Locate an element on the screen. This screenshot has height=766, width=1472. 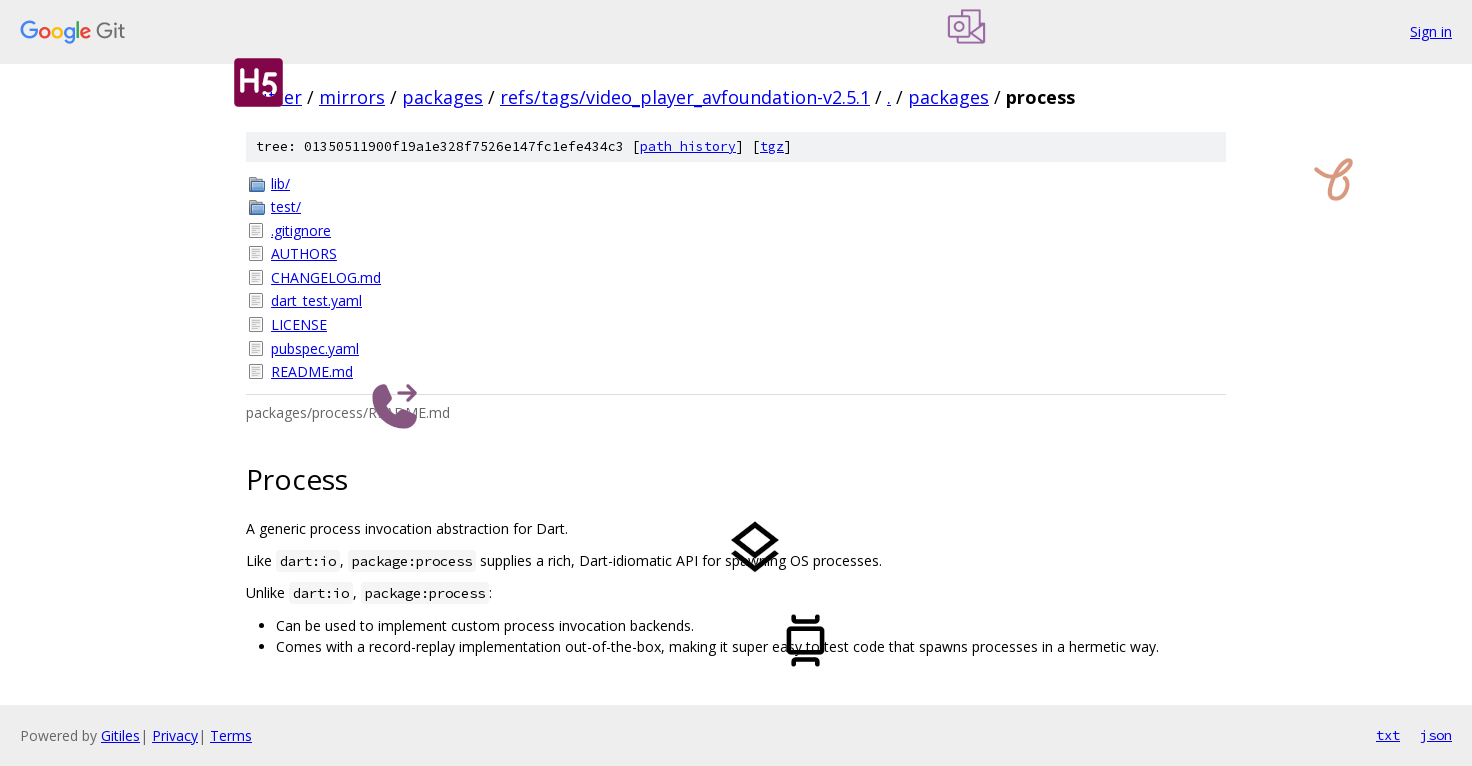
scroll through a vertical carousel is located at coordinates (805, 640).